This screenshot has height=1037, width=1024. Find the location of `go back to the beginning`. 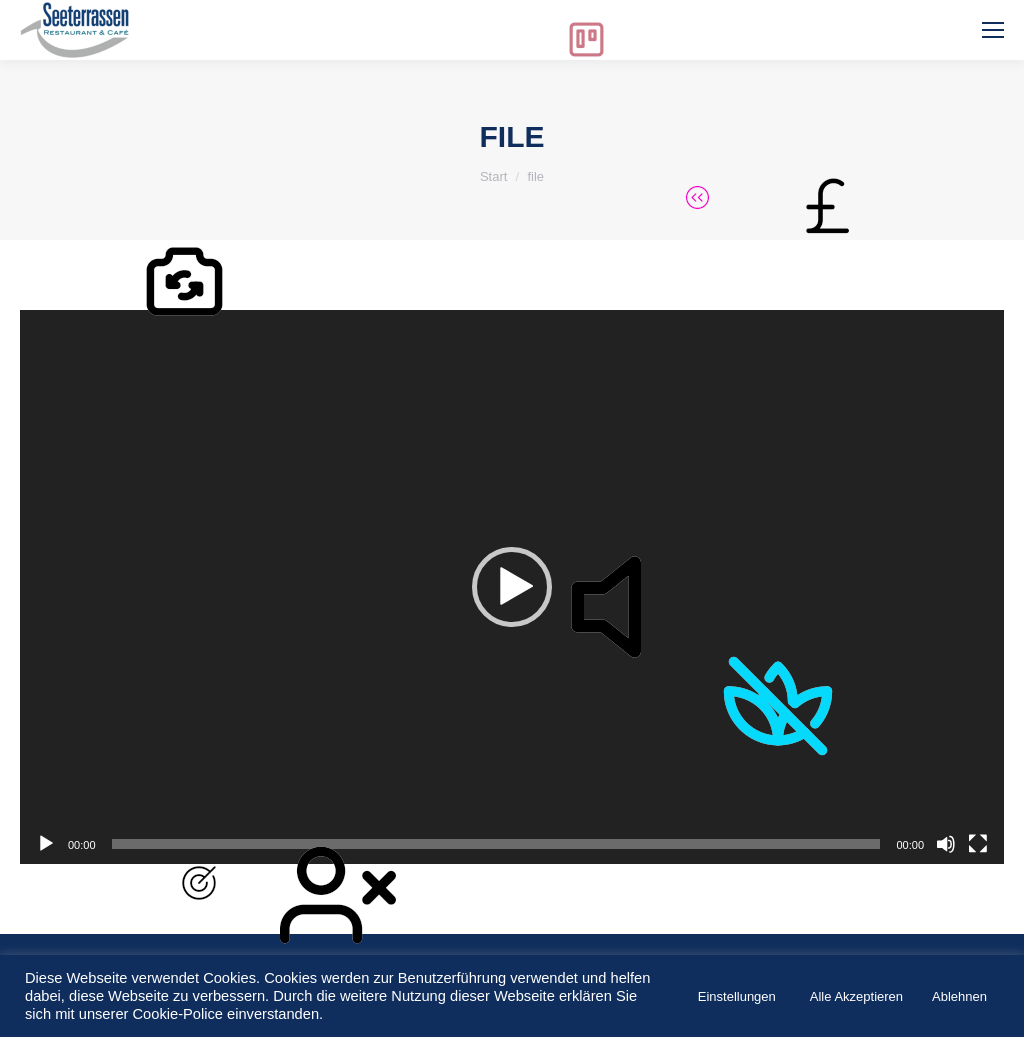

go back to the beginning is located at coordinates (697, 197).